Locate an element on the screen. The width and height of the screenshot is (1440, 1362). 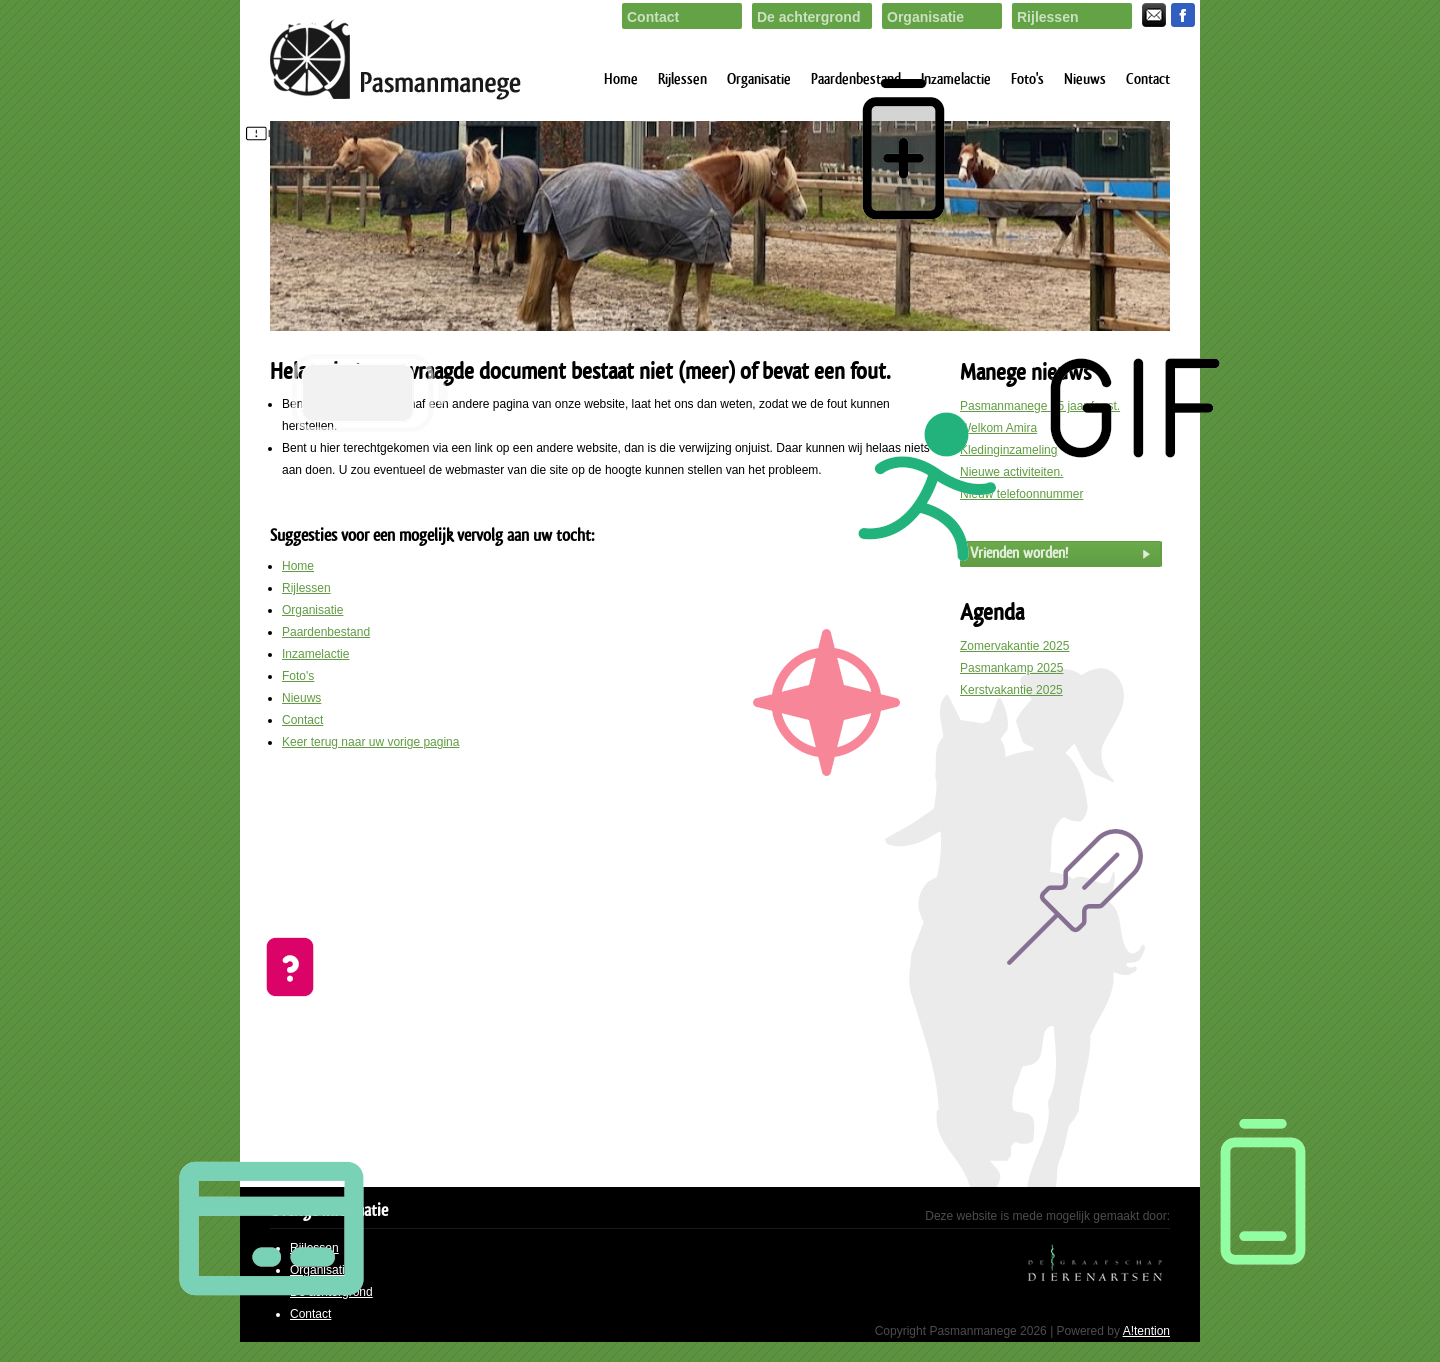
unknown or unrecognized device detected is located at coordinates (290, 967).